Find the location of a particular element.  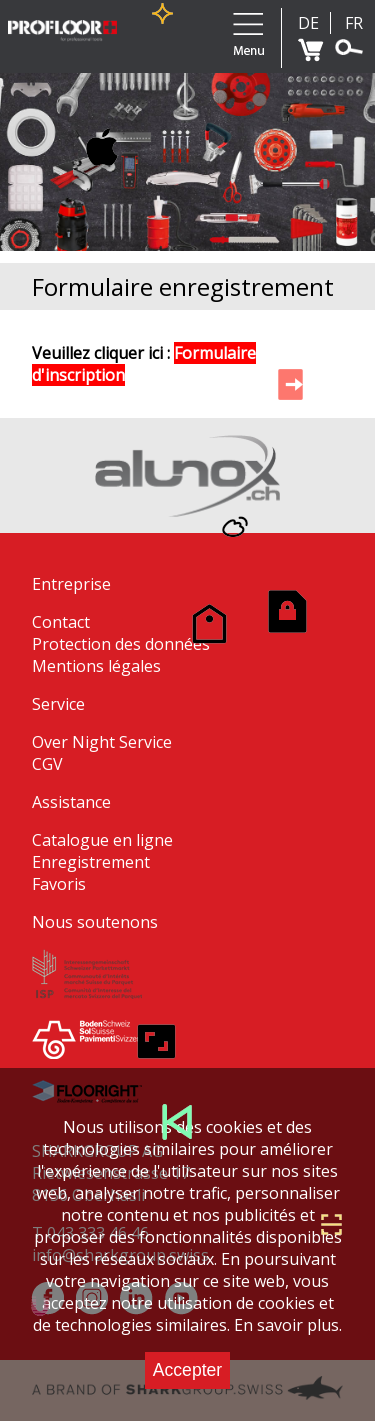

open Google Gemini AI assistant is located at coordinates (162, 13).